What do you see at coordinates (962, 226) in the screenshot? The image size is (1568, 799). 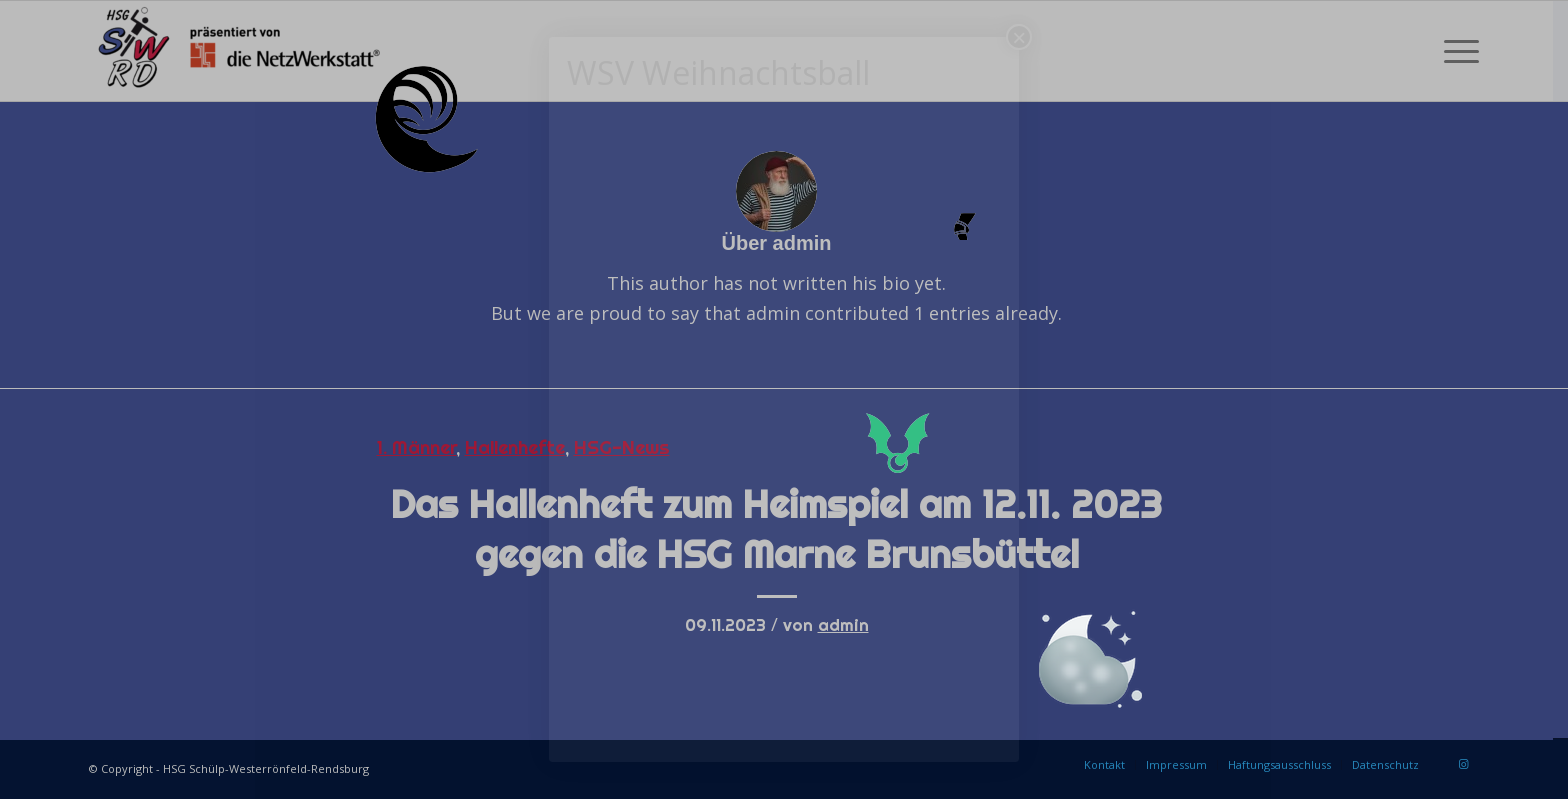 I see `select elbow pad equipment for your character` at bounding box center [962, 226].